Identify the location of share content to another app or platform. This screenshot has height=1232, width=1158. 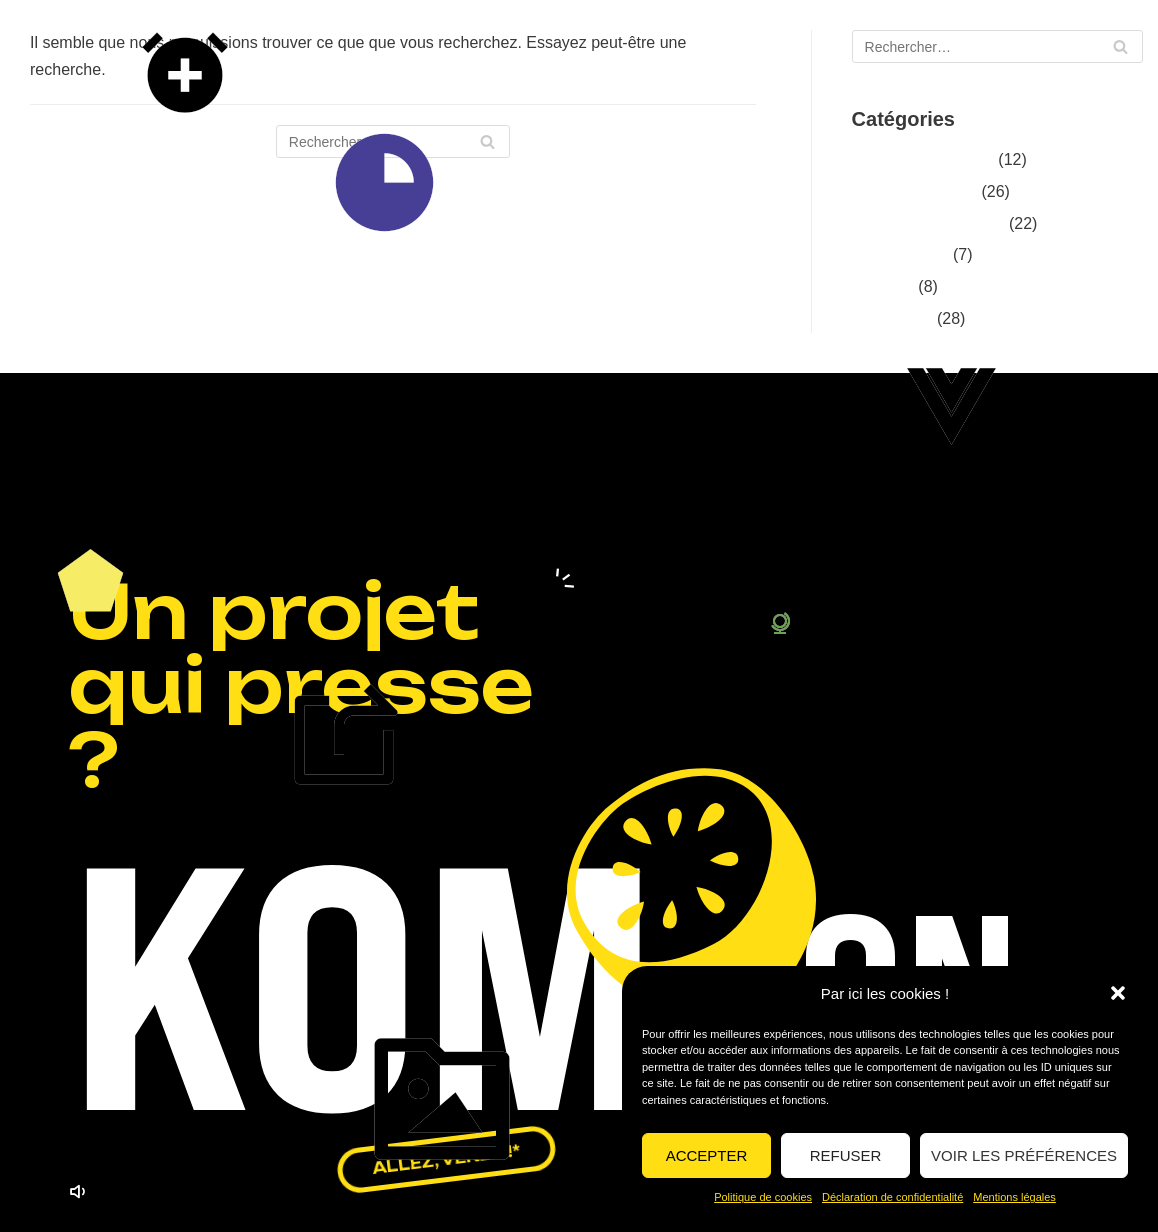
(344, 740).